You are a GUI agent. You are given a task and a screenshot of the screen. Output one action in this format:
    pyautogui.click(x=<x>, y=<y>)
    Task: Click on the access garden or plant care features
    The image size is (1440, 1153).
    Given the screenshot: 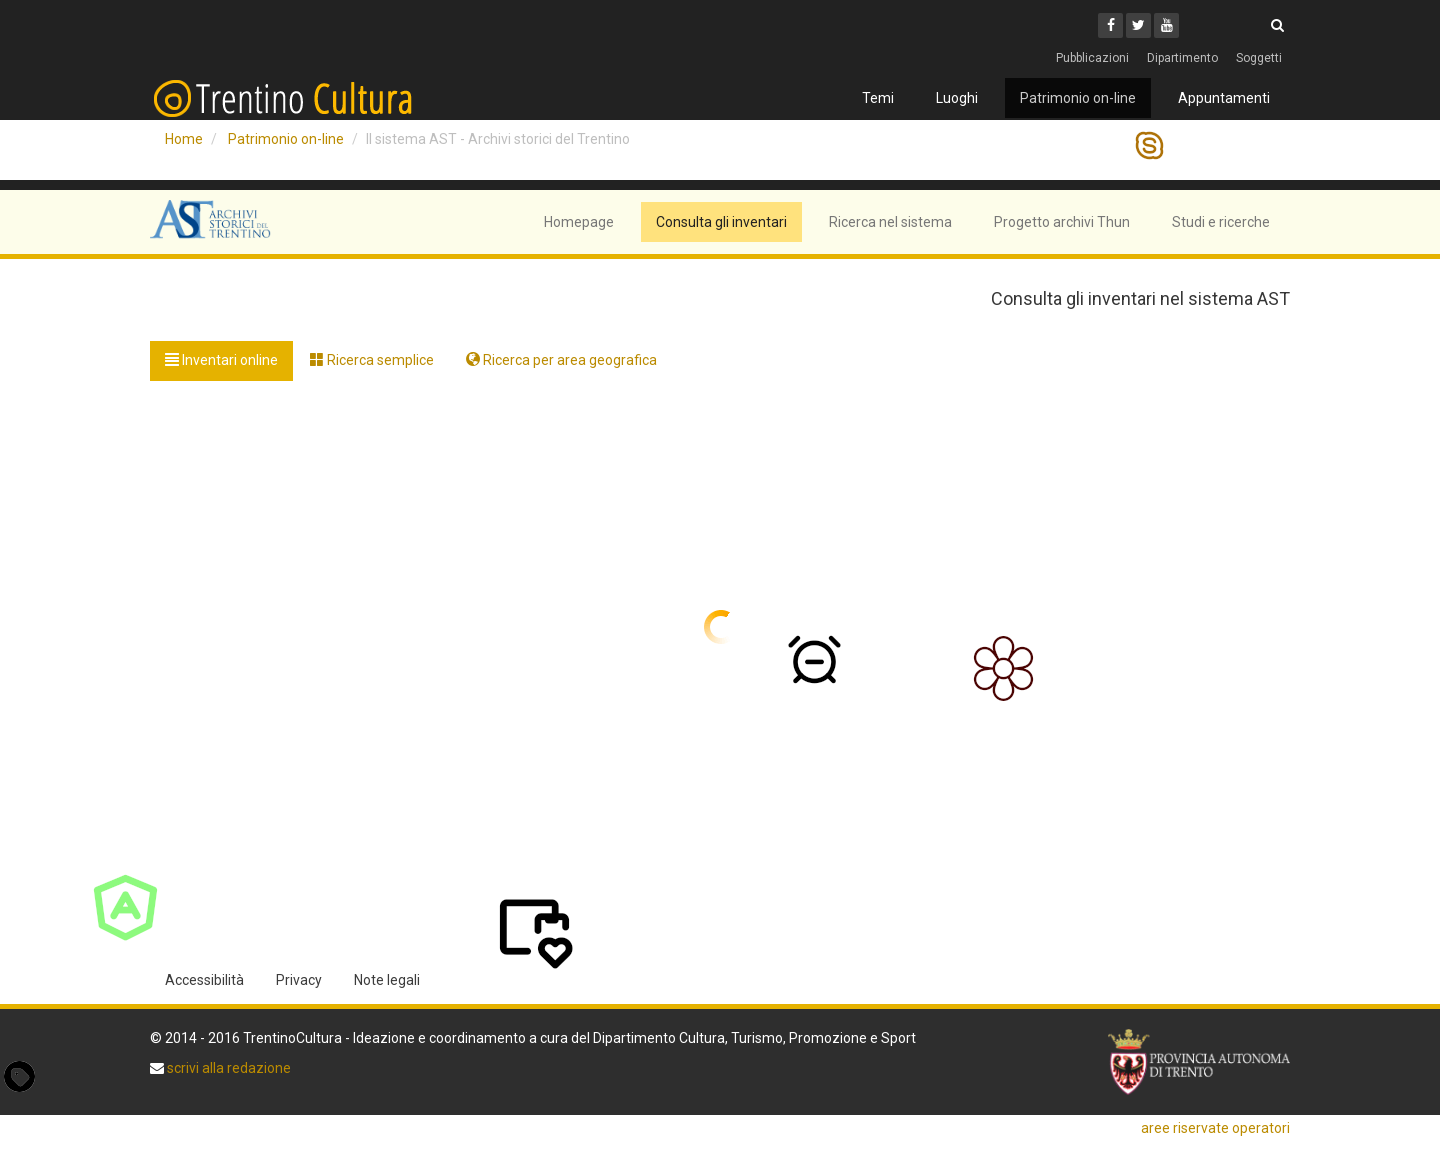 What is the action you would take?
    pyautogui.click(x=1003, y=668)
    